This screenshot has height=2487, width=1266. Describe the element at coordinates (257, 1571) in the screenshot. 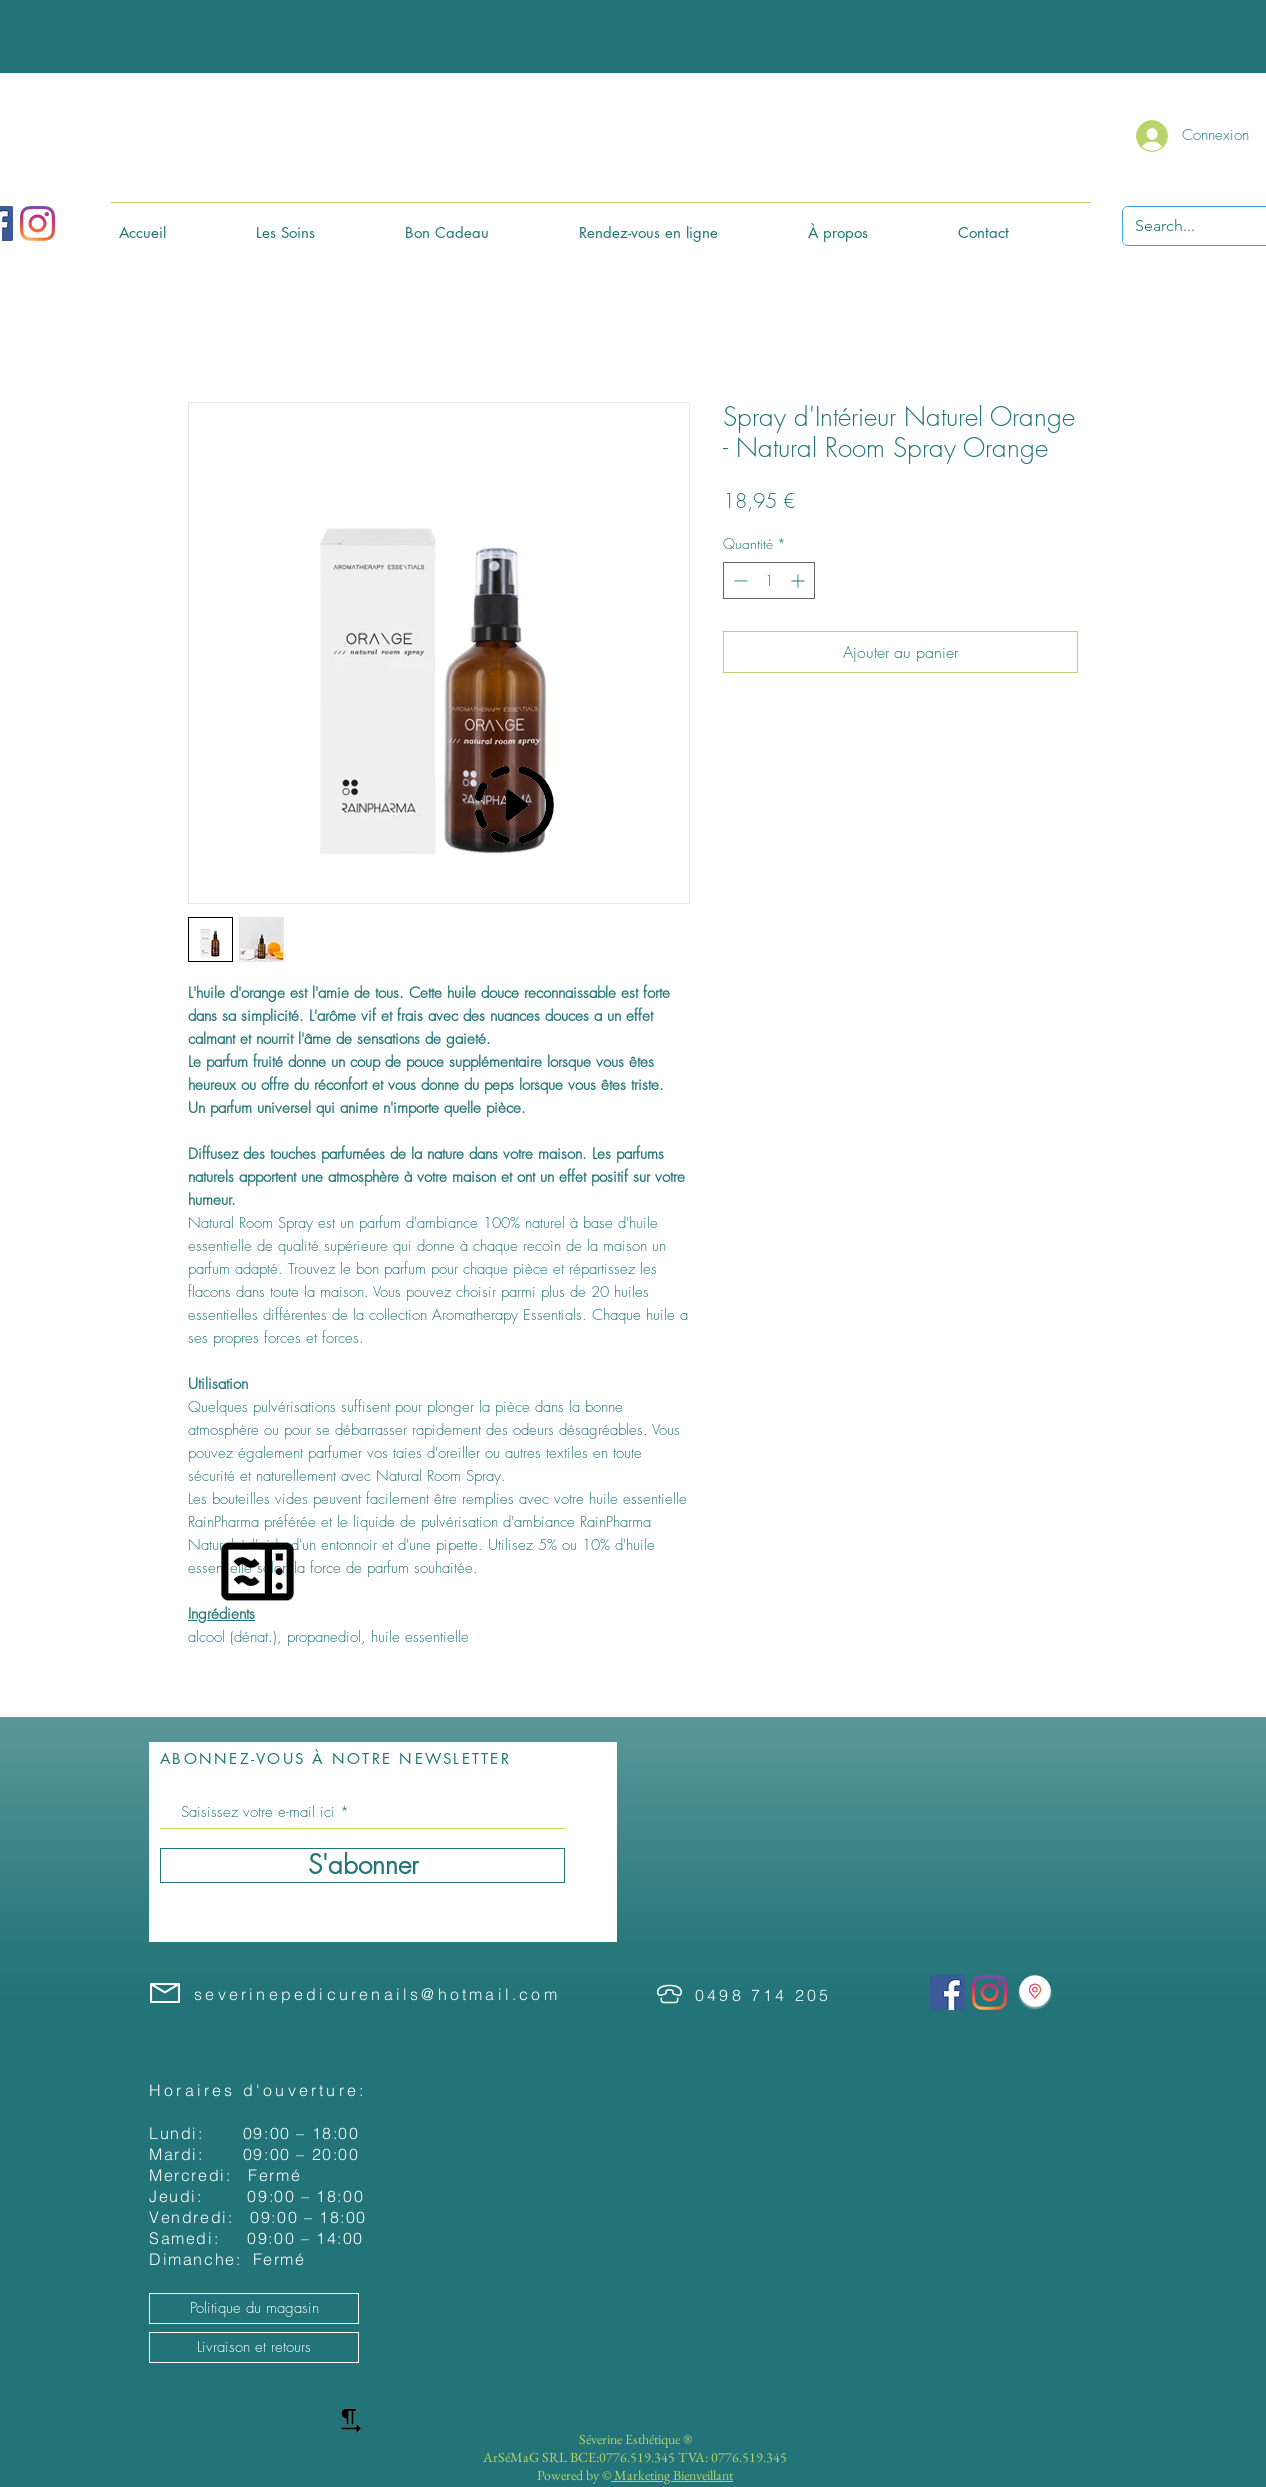

I see `access microwave controls or settings` at that location.